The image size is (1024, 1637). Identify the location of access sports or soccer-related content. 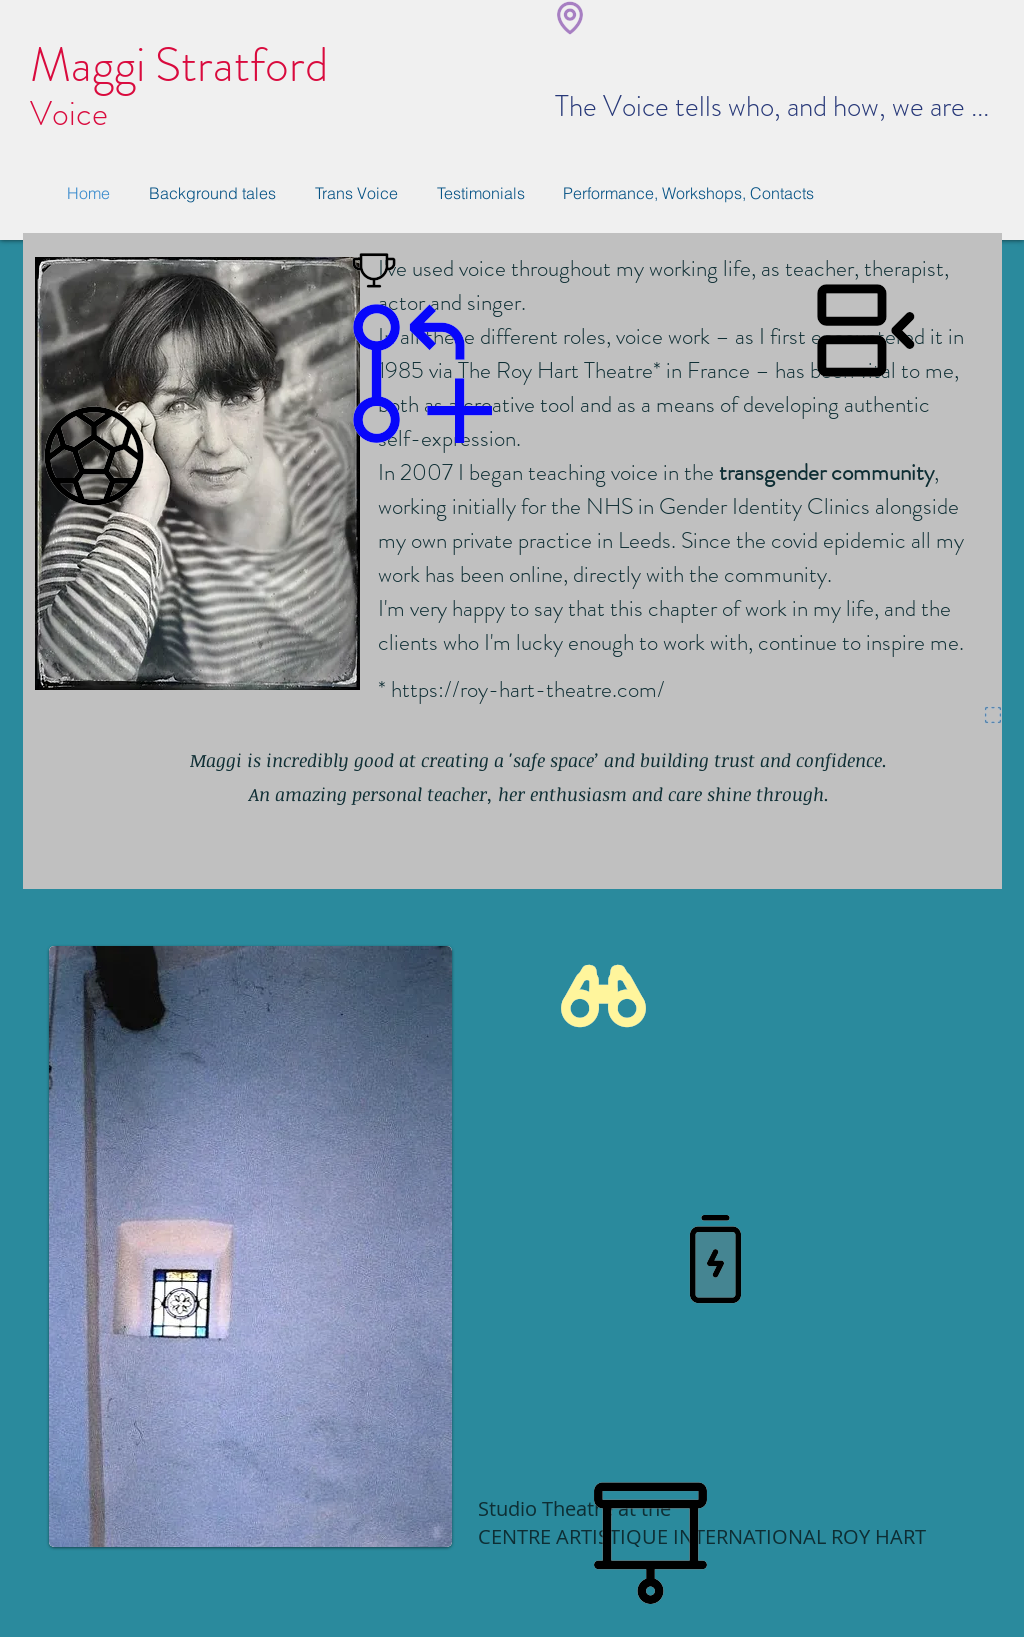
(94, 456).